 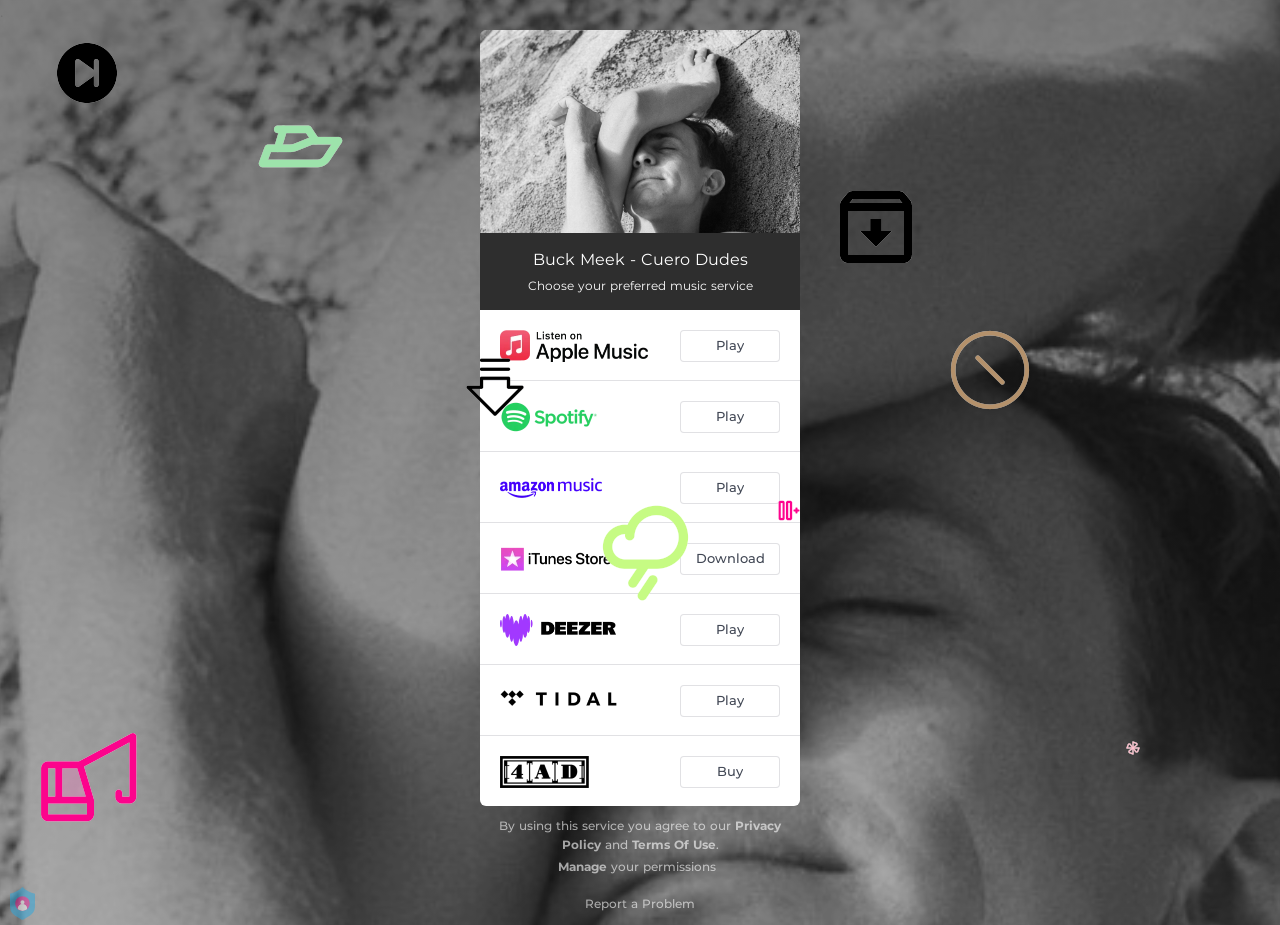 I want to click on skip to the next track, so click(x=87, y=73).